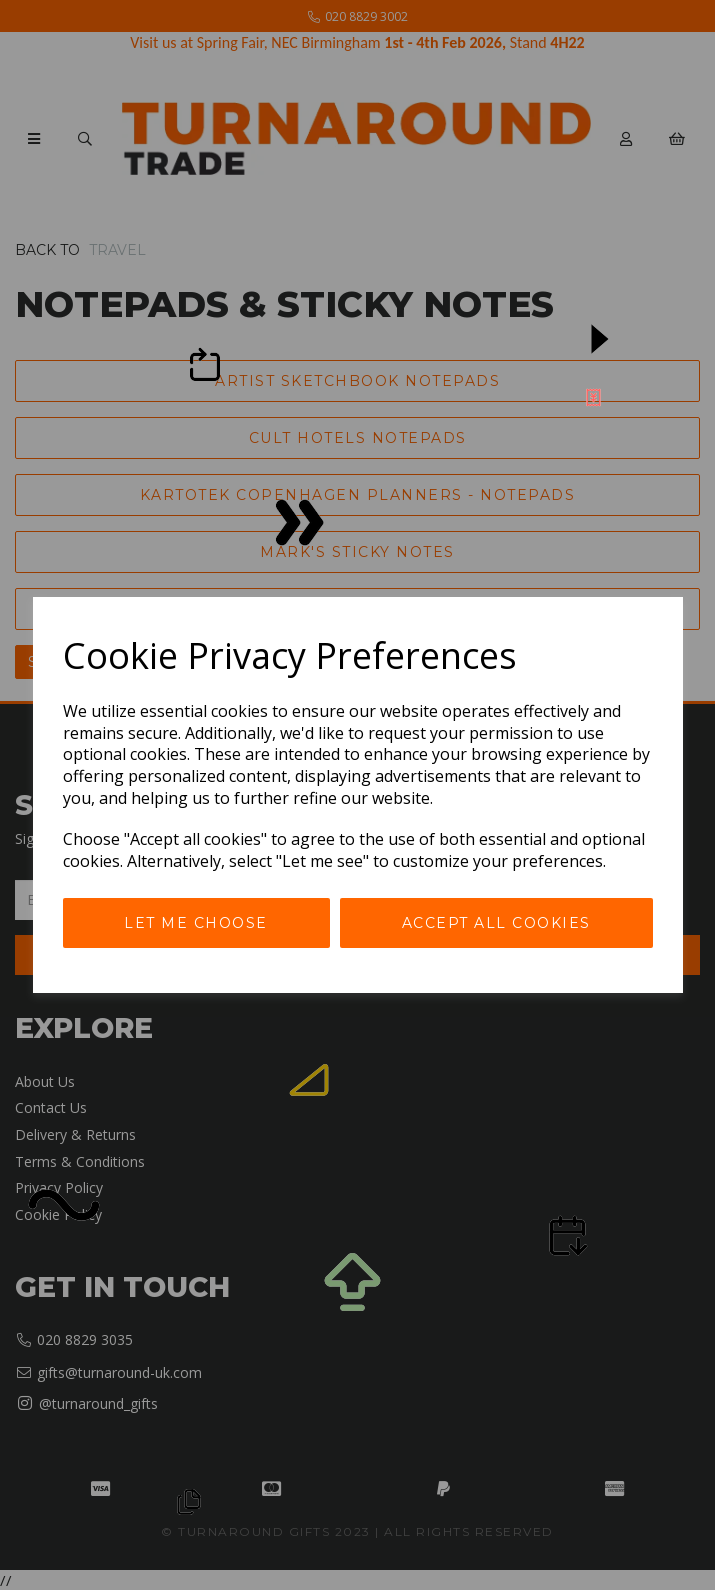 The height and width of the screenshot is (1590, 715). Describe the element at coordinates (64, 1205) in the screenshot. I see `indicates approximate or similar value` at that location.